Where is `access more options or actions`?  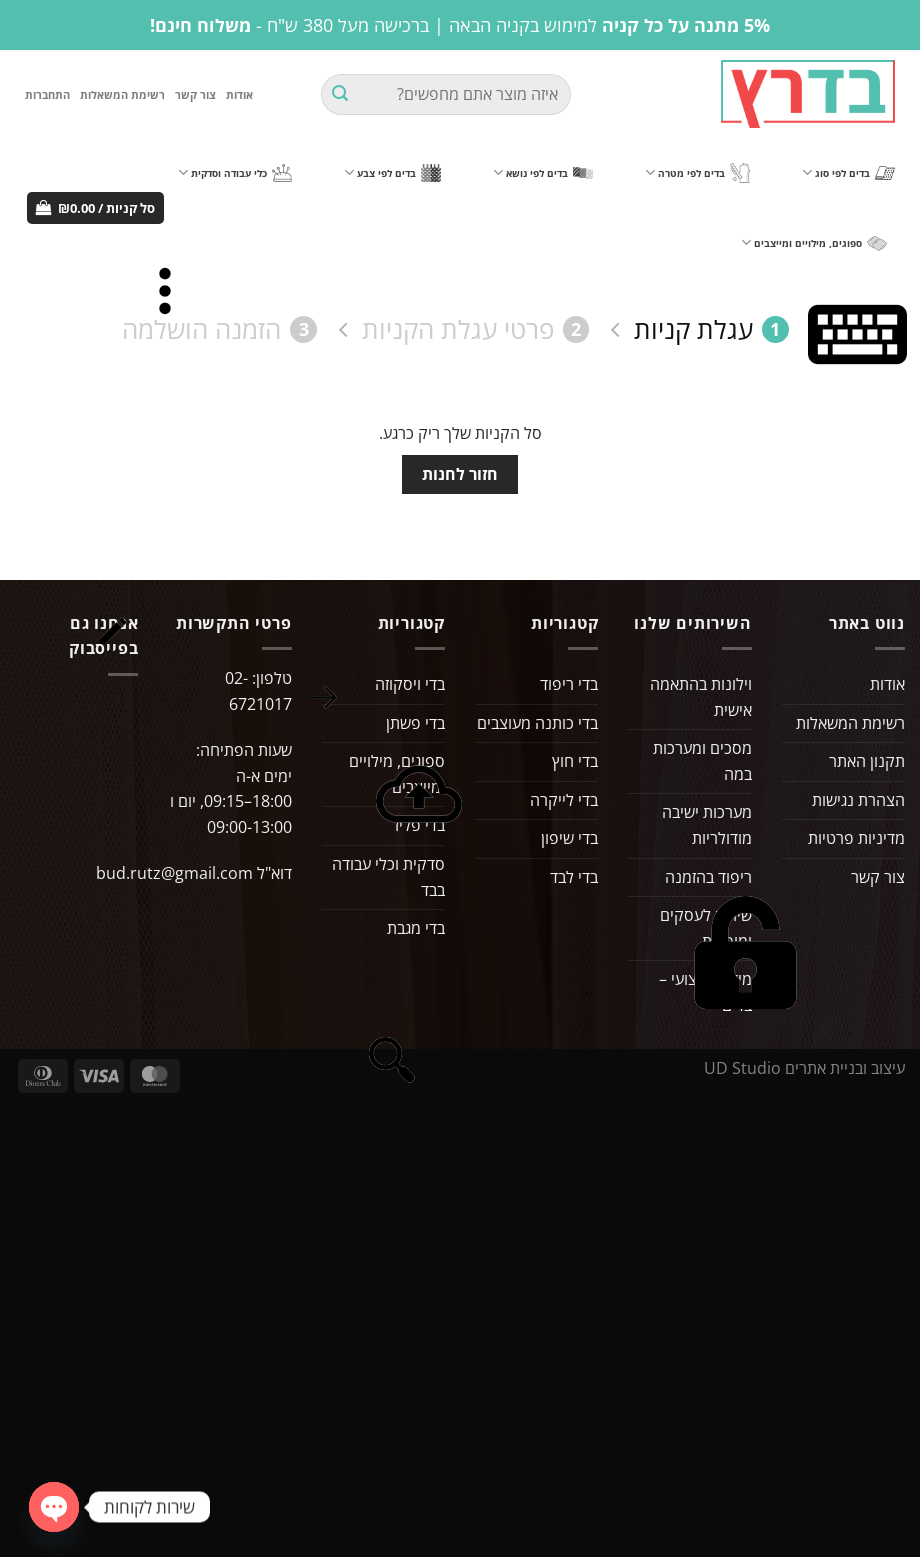 access more options or actions is located at coordinates (165, 291).